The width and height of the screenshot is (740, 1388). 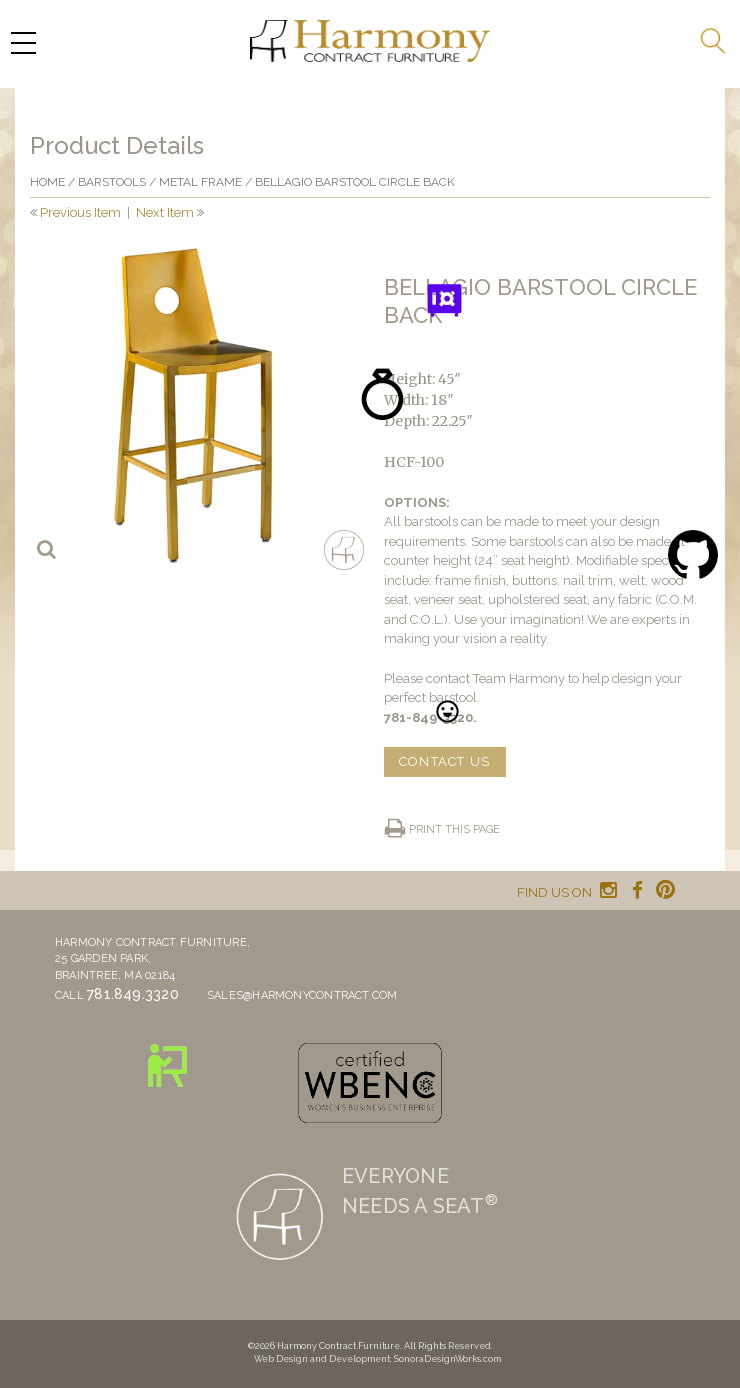 What do you see at coordinates (447, 711) in the screenshot?
I see `add an emoji or reaction` at bounding box center [447, 711].